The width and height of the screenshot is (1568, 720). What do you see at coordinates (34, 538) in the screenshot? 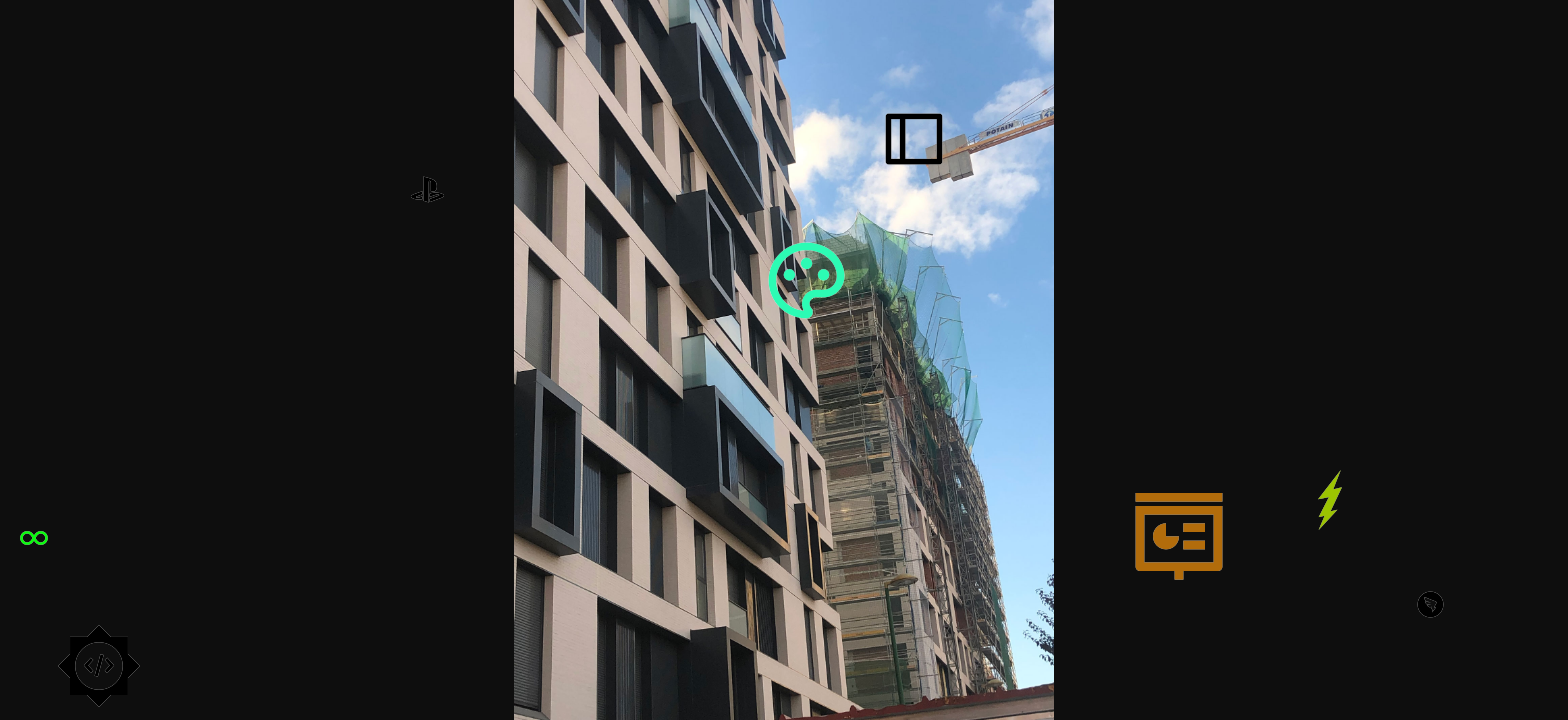
I see `indicates unlimited or infinite content` at bounding box center [34, 538].